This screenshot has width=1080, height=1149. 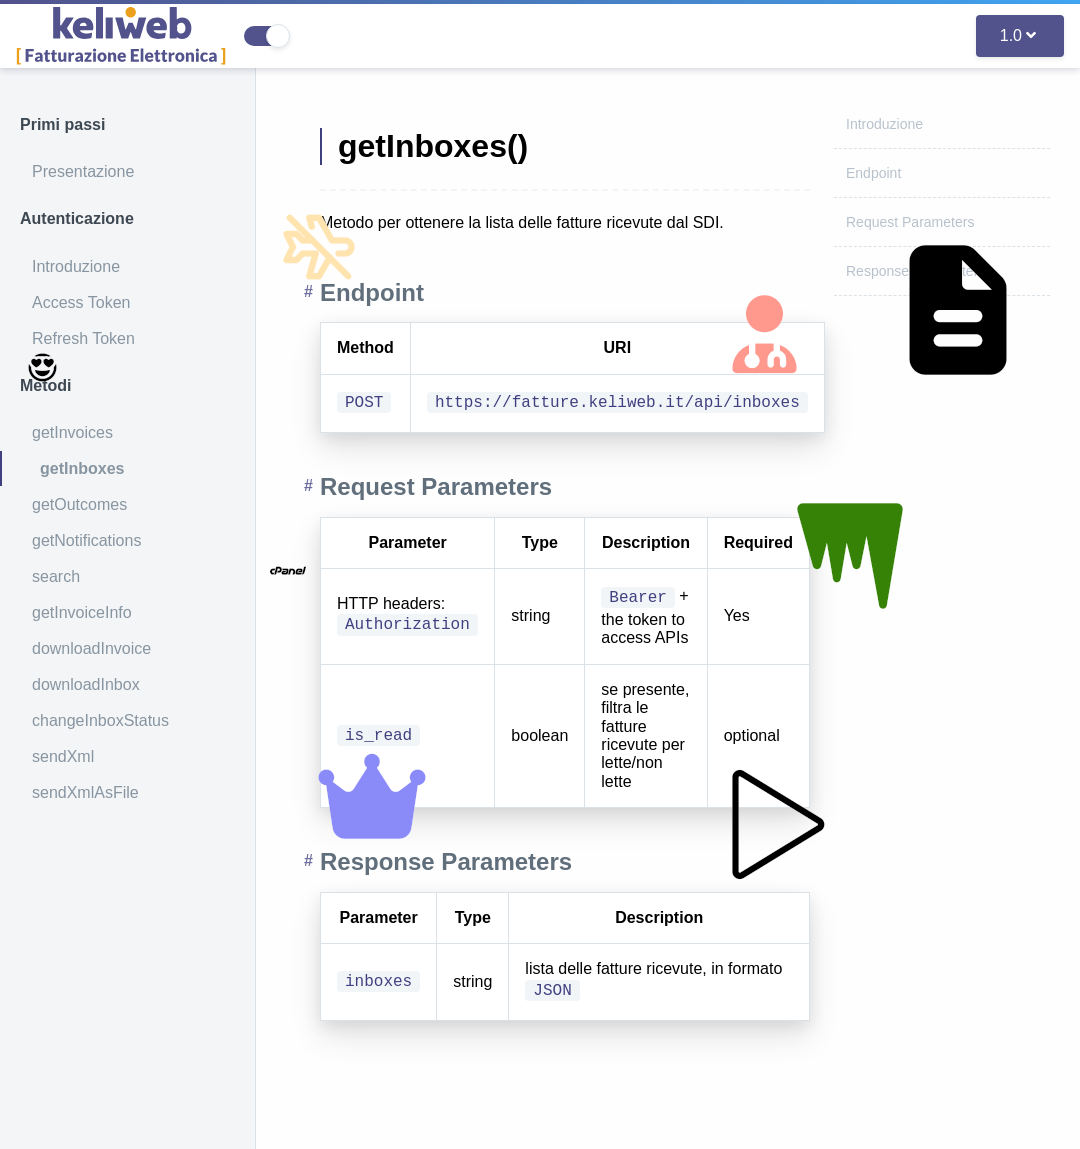 What do you see at coordinates (850, 556) in the screenshot?
I see `indicates freezing or cold weather conditions` at bounding box center [850, 556].